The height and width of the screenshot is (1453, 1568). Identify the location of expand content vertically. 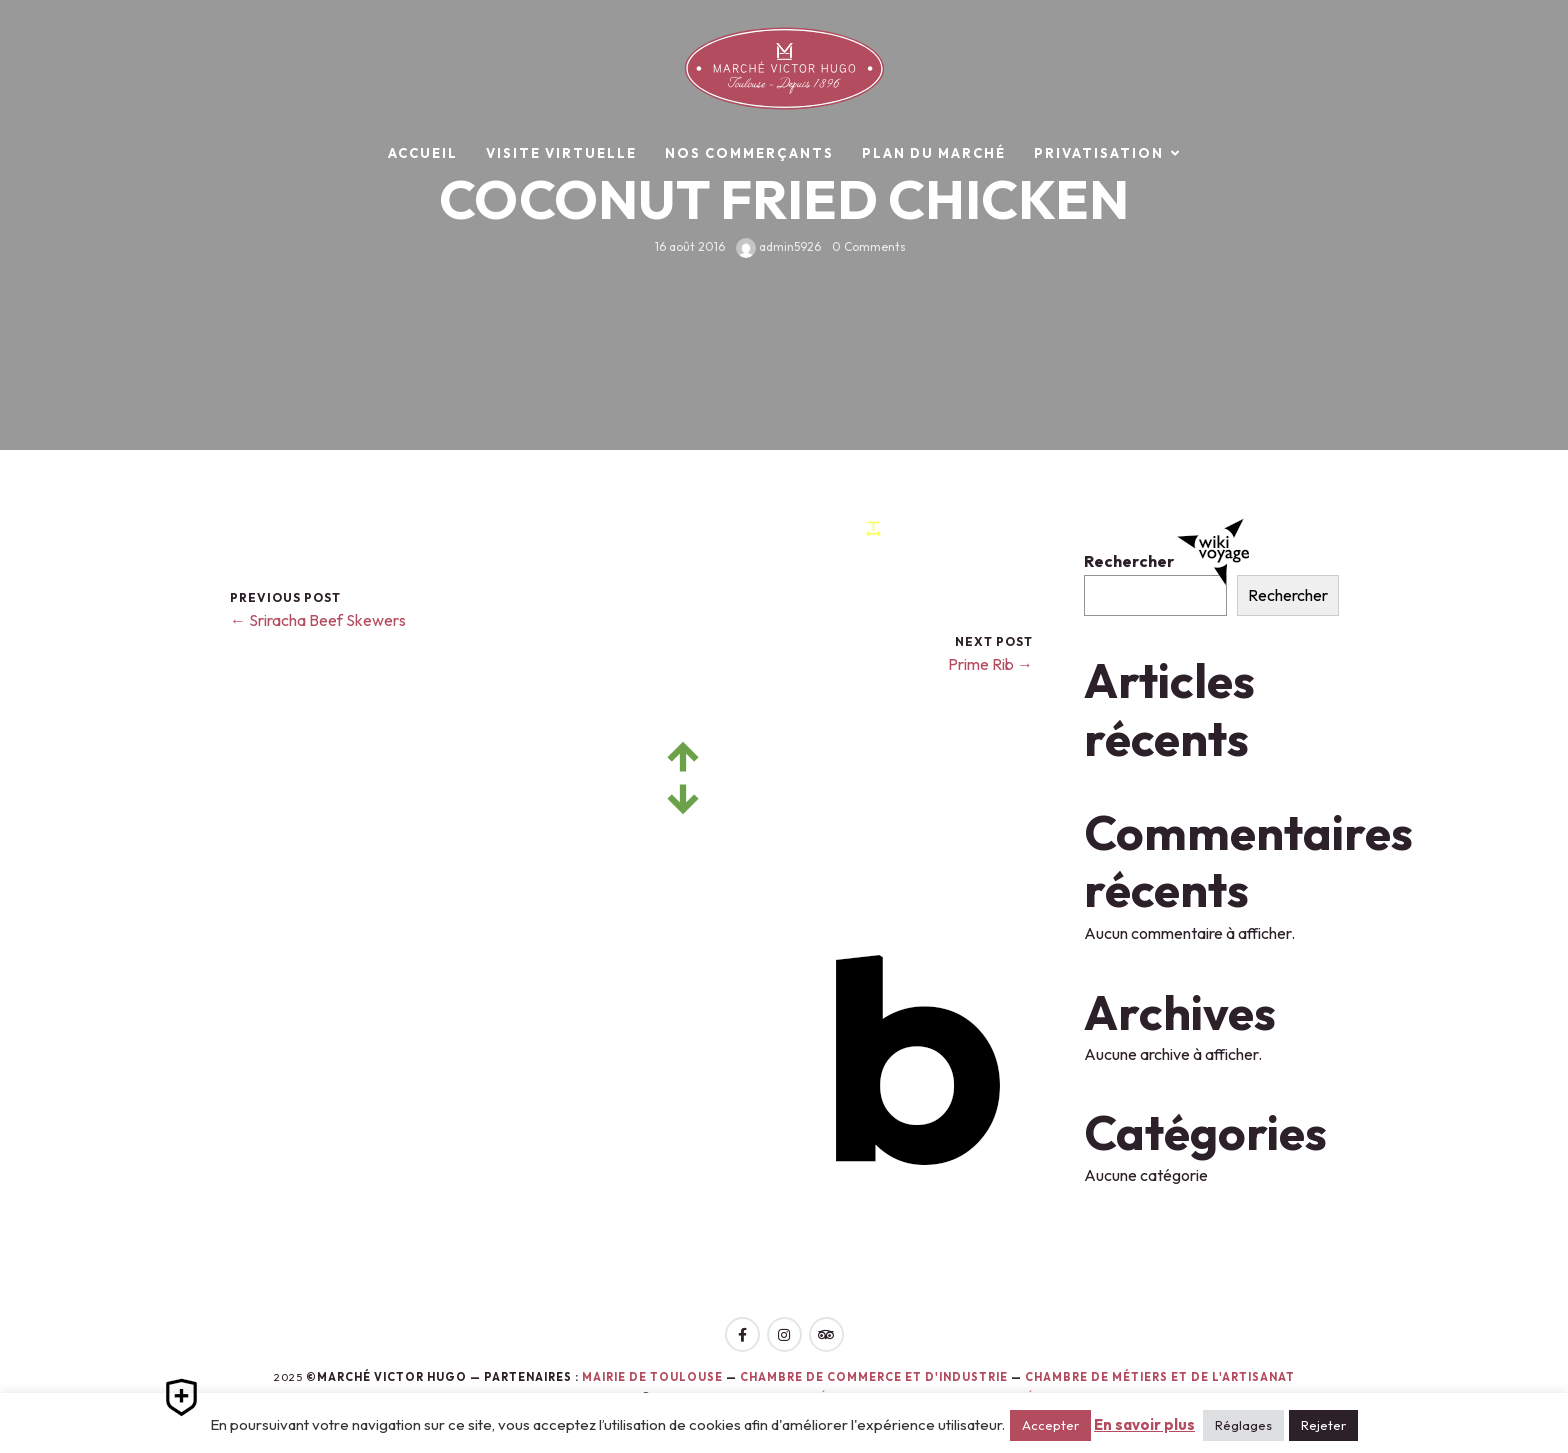
(683, 778).